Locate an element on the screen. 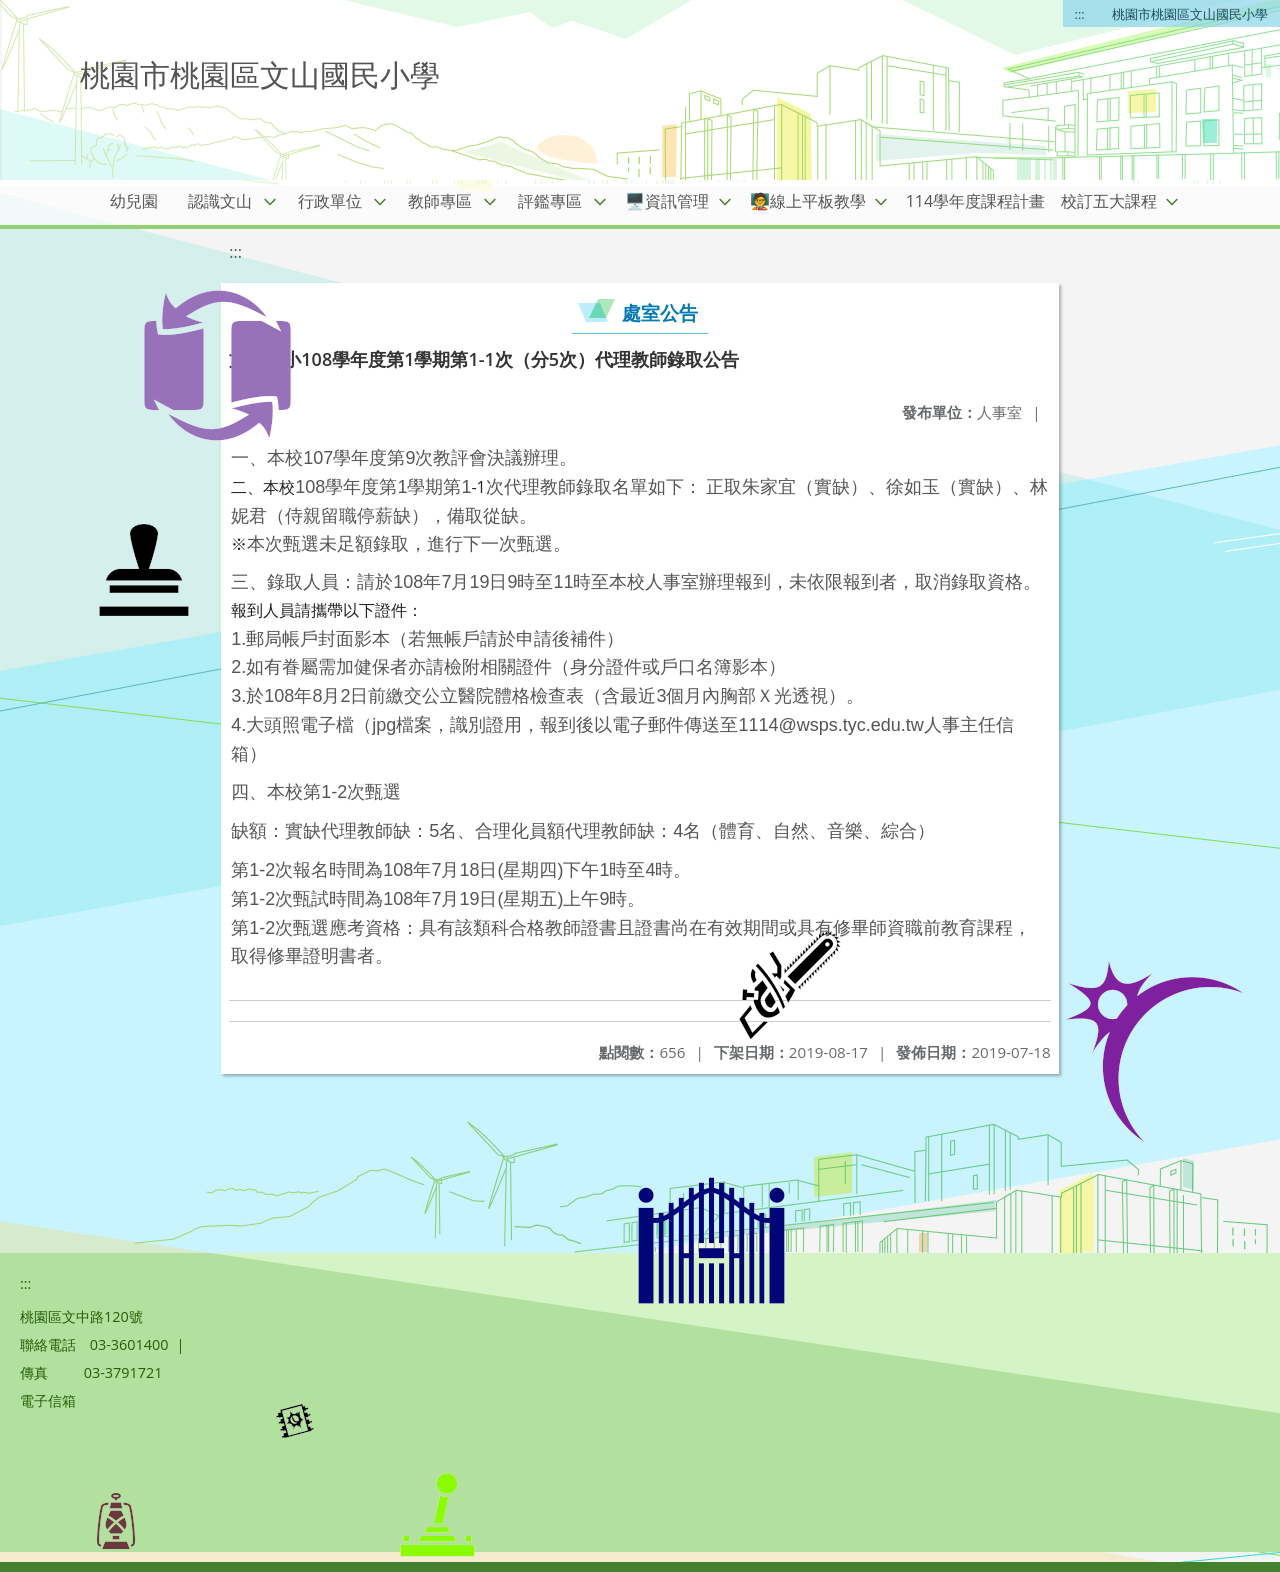 This screenshot has height=1572, width=1280. indicates eclipse event or celestial phenomenon in game is located at coordinates (1154, 1050).